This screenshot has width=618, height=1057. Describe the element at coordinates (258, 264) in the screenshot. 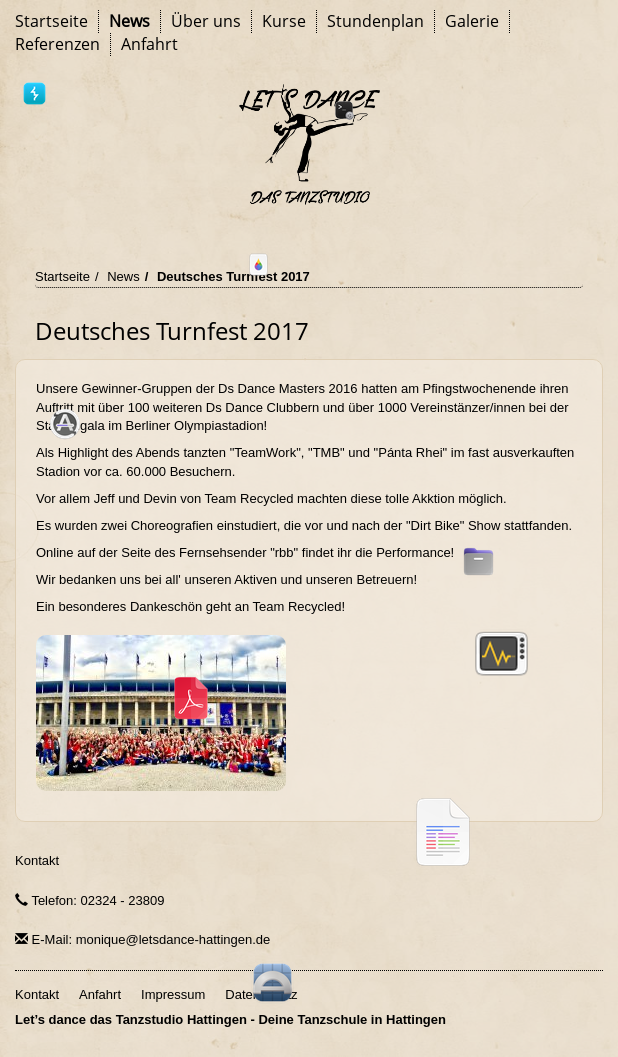

I see `an ICC color profile file` at that location.